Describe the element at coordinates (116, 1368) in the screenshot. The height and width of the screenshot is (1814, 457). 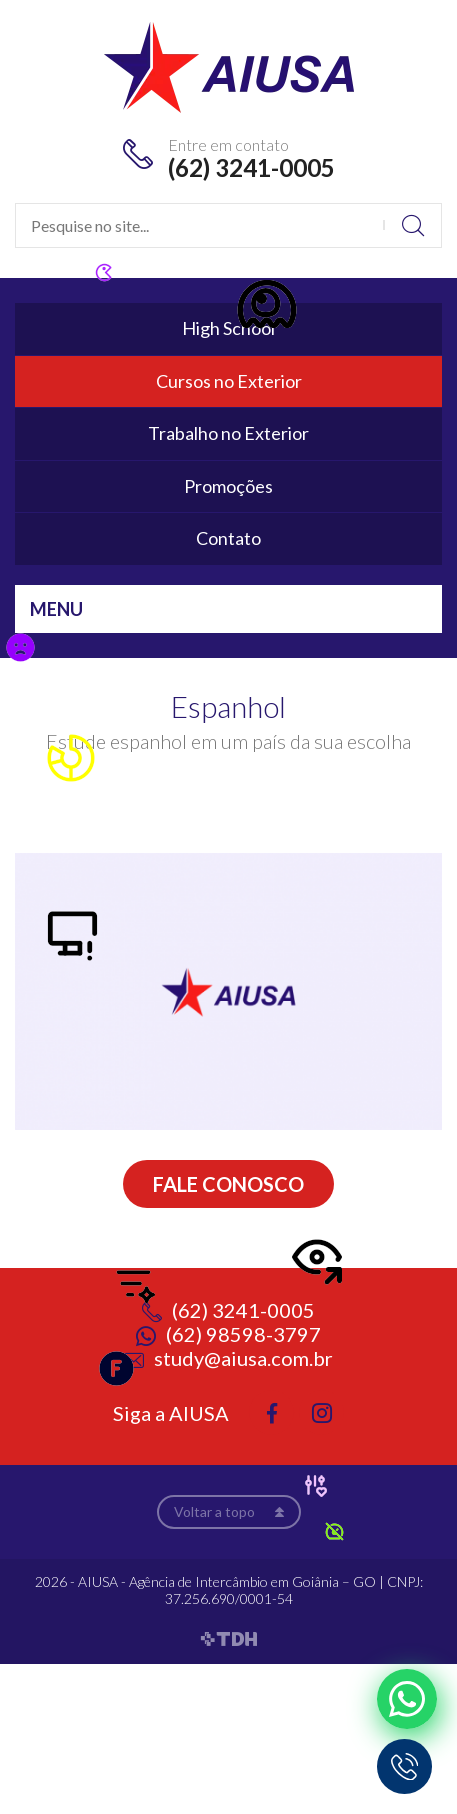
I see `facebook app or social media shortcut` at that location.